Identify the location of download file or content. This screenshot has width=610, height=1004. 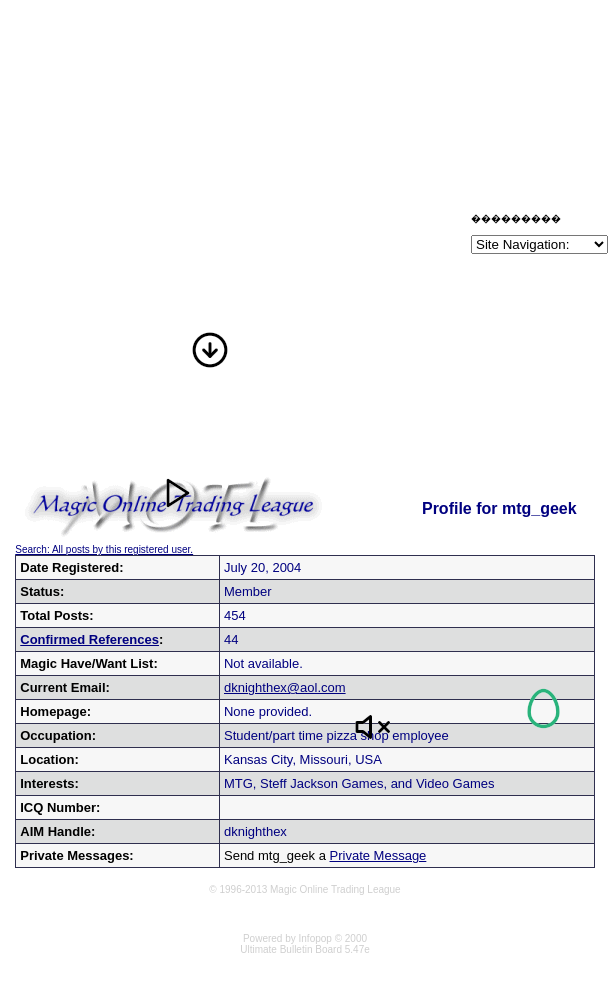
(210, 350).